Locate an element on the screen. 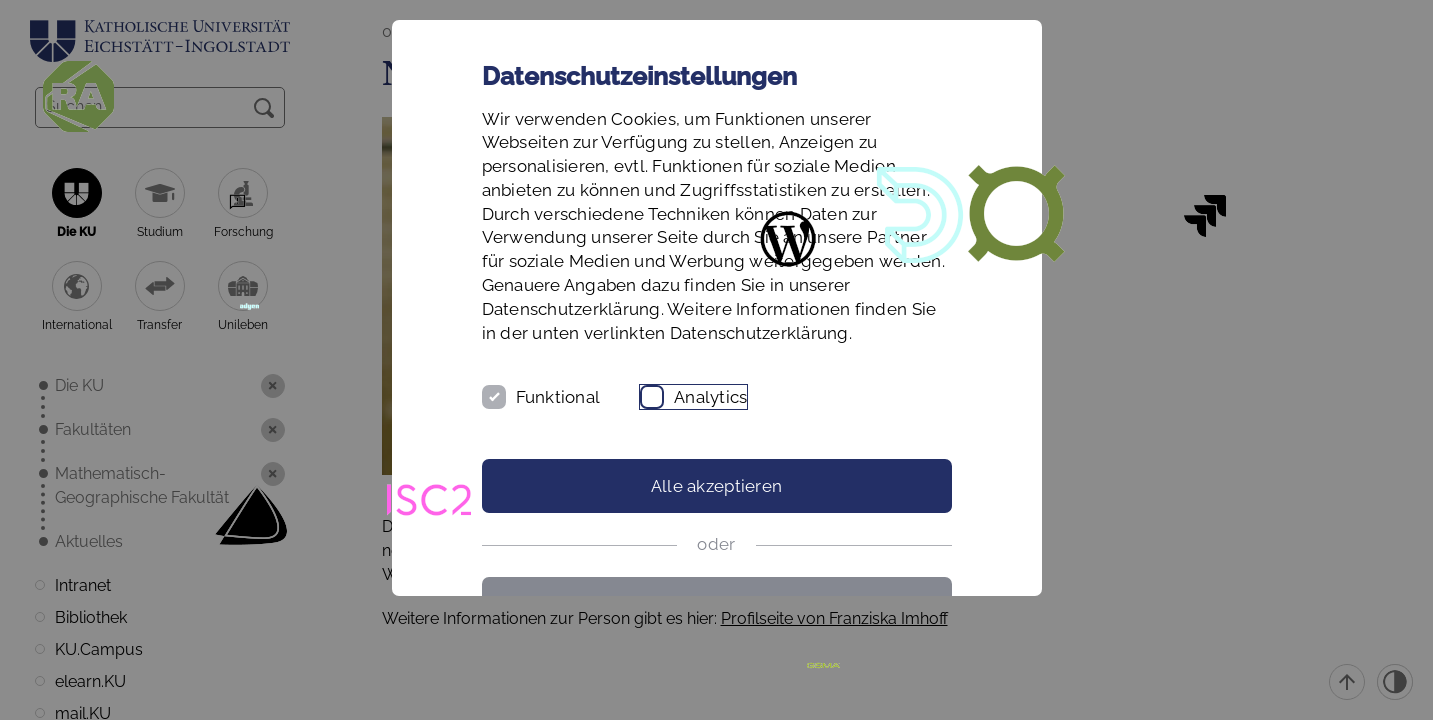 Image resolution: width=1433 pixels, height=720 pixels. open the Bastyon app is located at coordinates (1016, 213).